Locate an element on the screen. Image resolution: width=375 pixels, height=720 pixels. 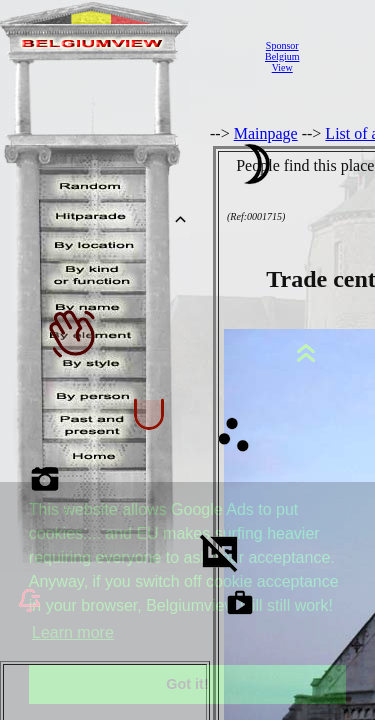
scroll to top of page is located at coordinates (306, 353).